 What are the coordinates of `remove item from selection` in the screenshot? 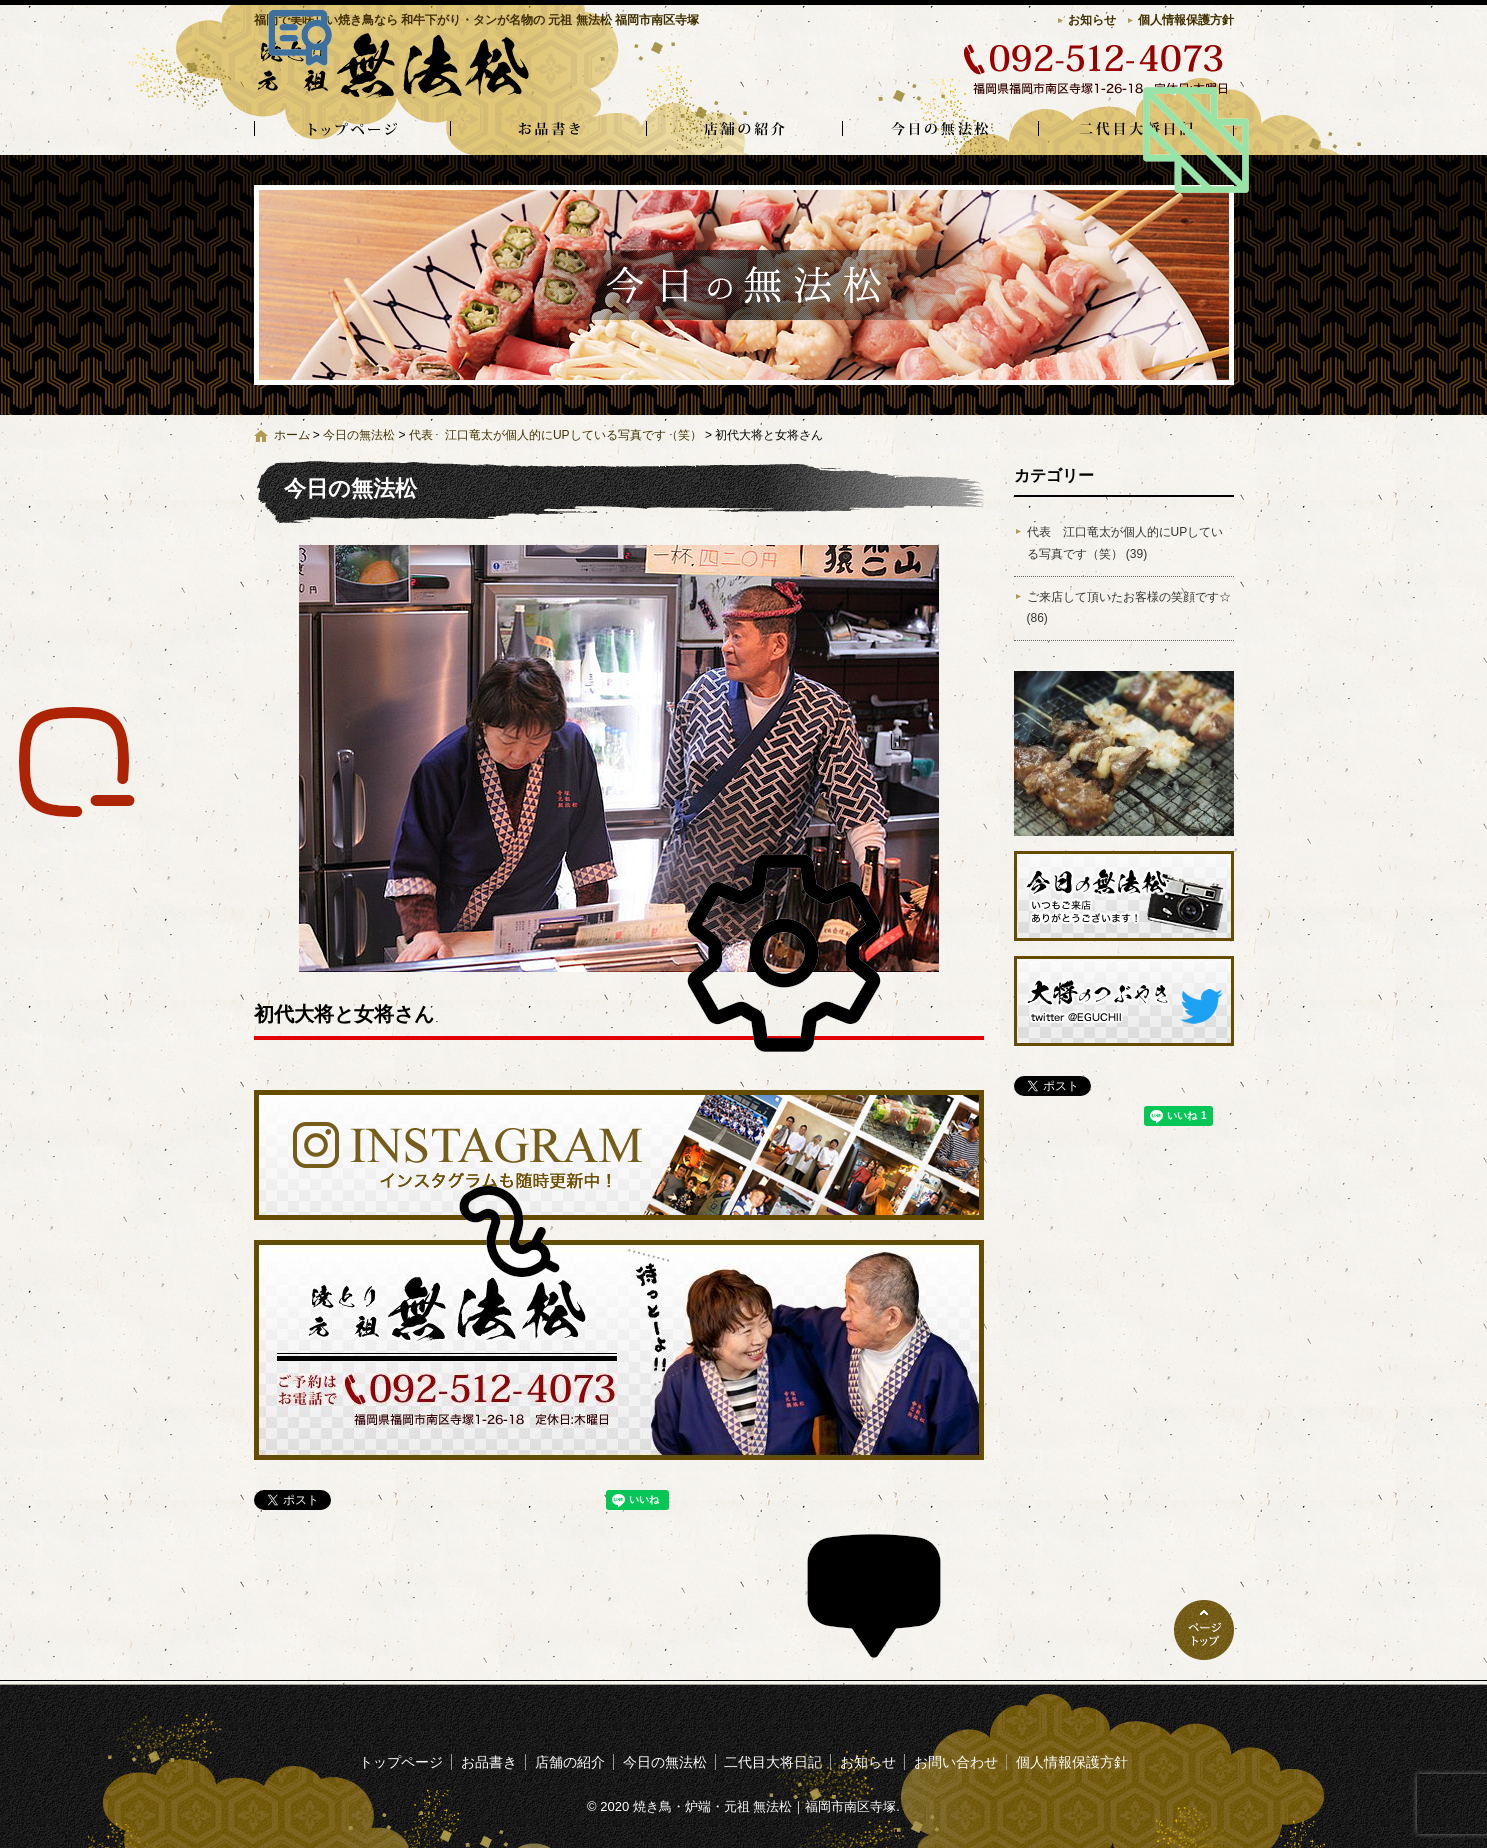 It's located at (74, 762).